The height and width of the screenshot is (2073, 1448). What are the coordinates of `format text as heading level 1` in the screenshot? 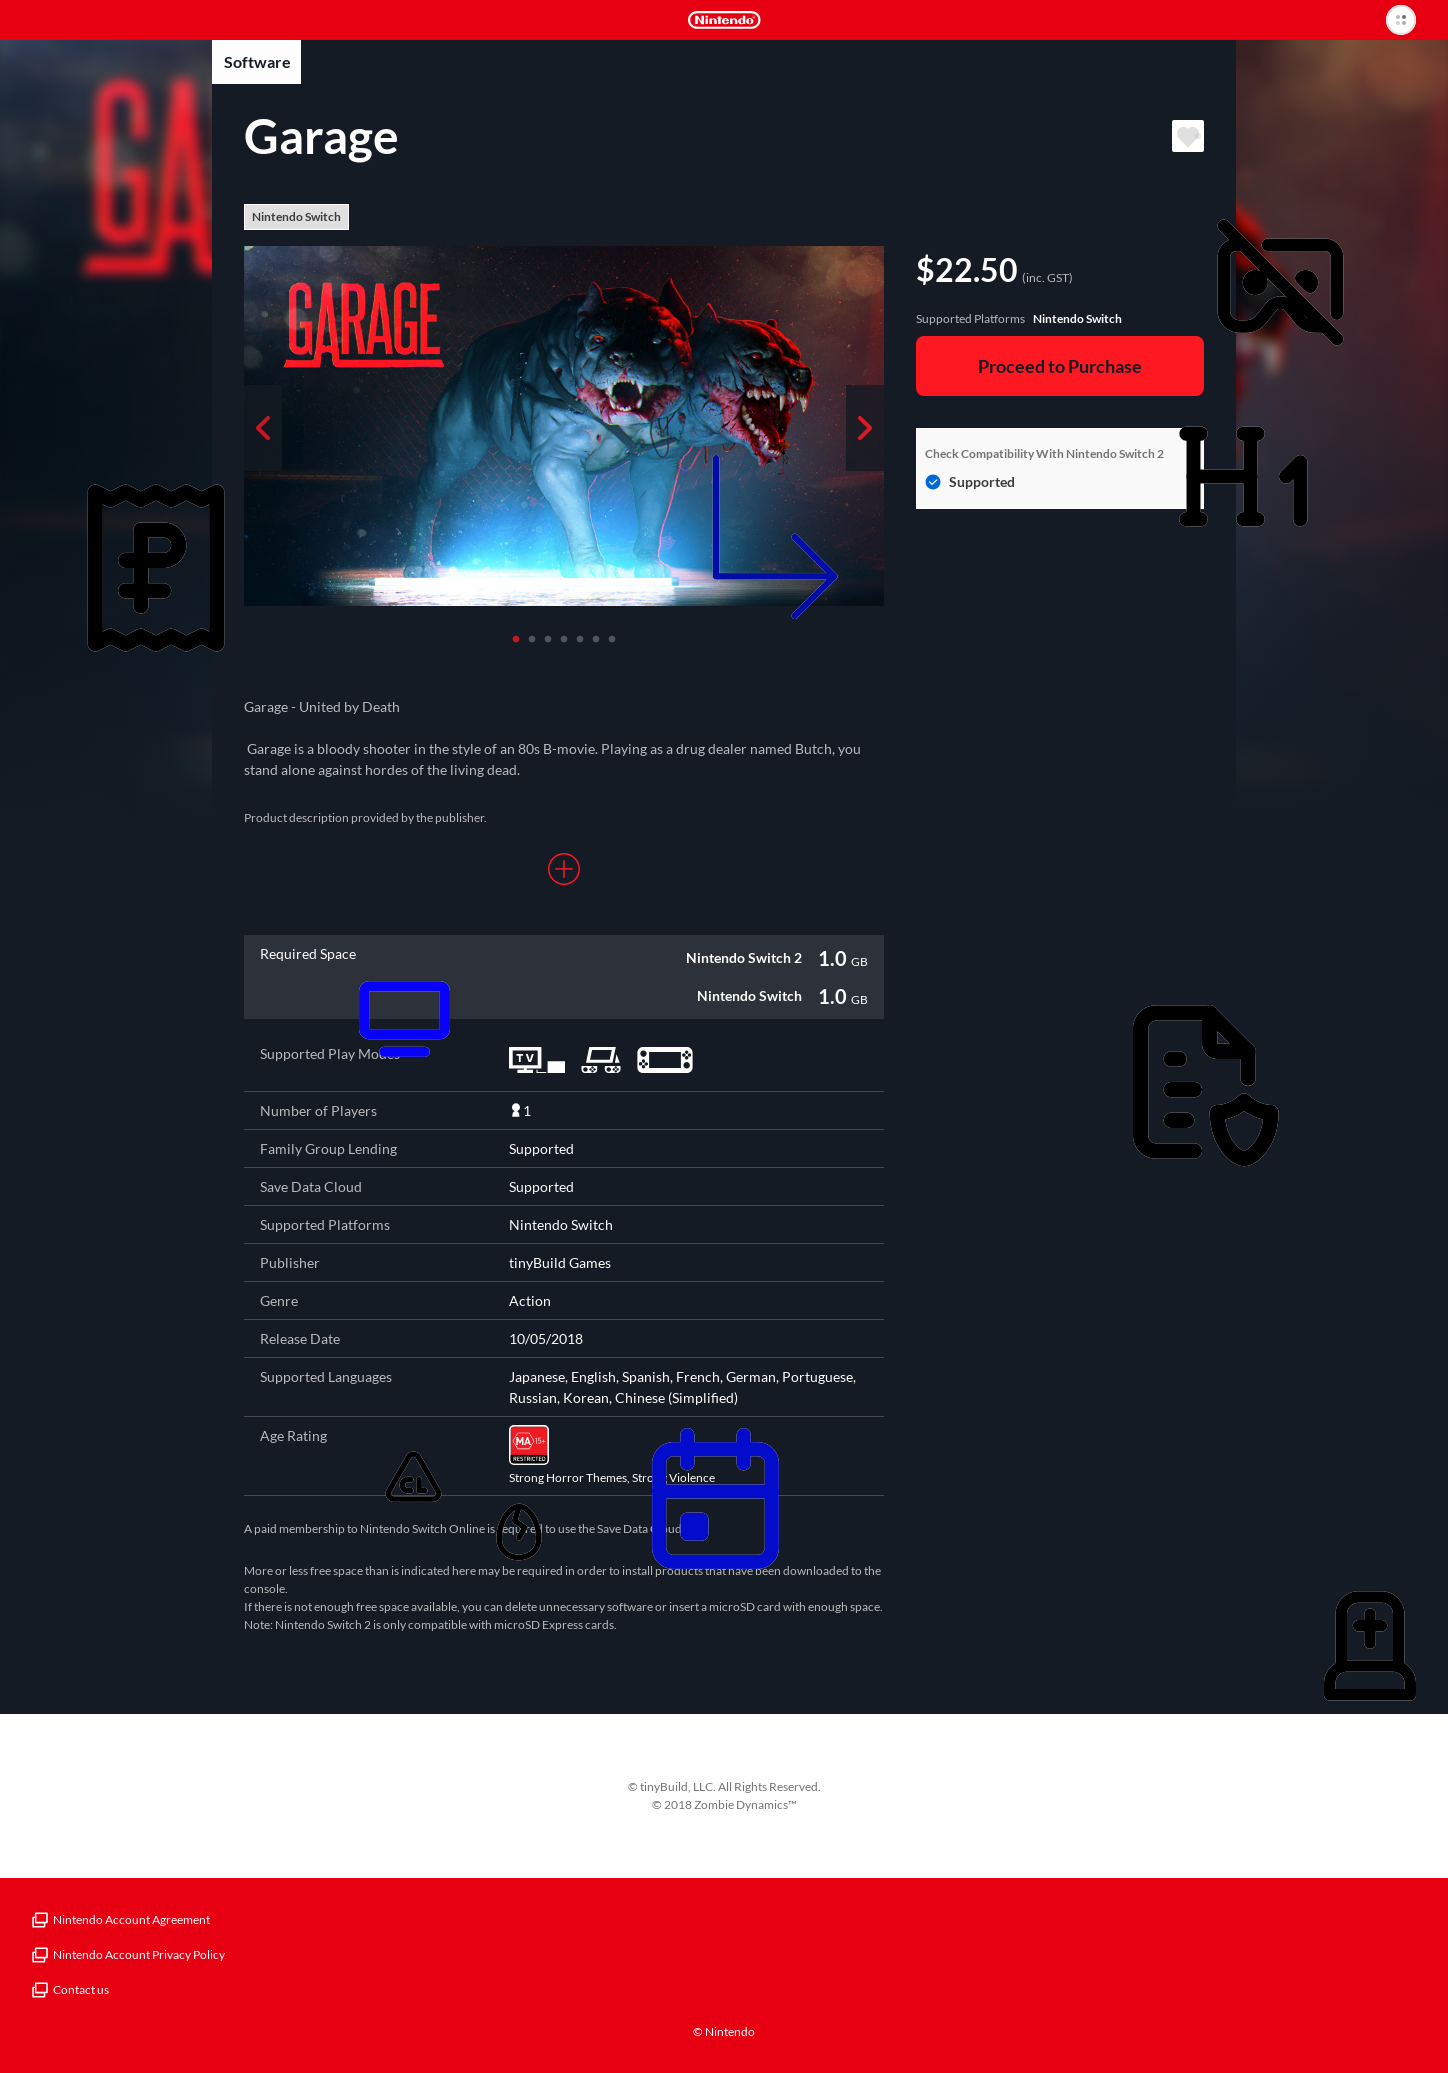 It's located at (1250, 476).